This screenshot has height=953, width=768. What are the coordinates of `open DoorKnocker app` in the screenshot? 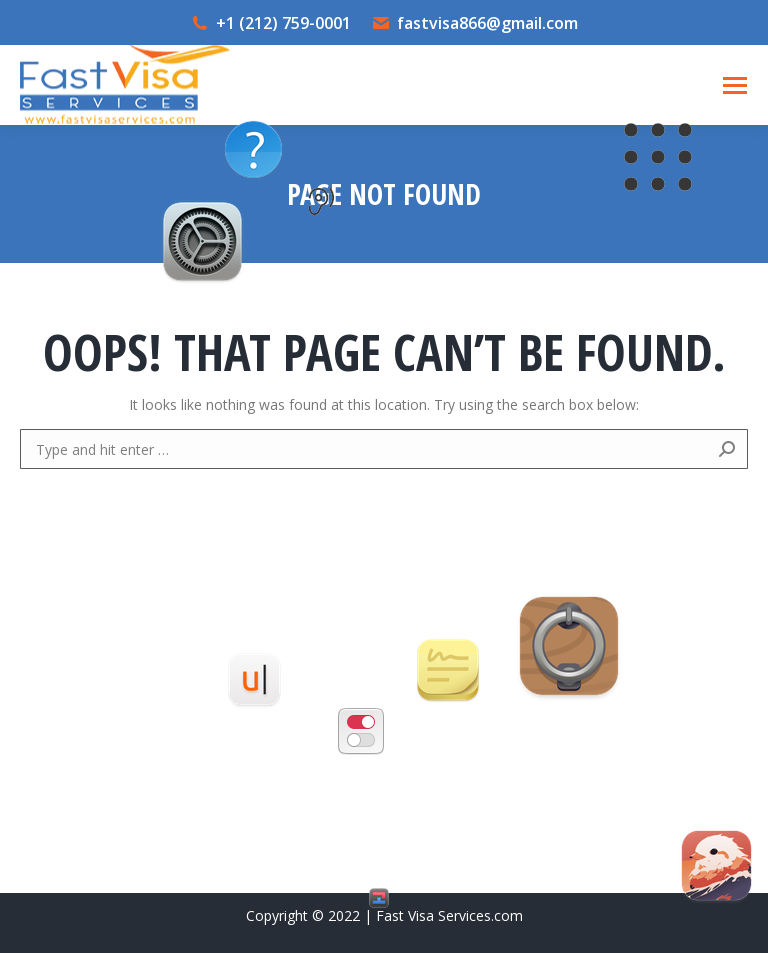 It's located at (569, 646).